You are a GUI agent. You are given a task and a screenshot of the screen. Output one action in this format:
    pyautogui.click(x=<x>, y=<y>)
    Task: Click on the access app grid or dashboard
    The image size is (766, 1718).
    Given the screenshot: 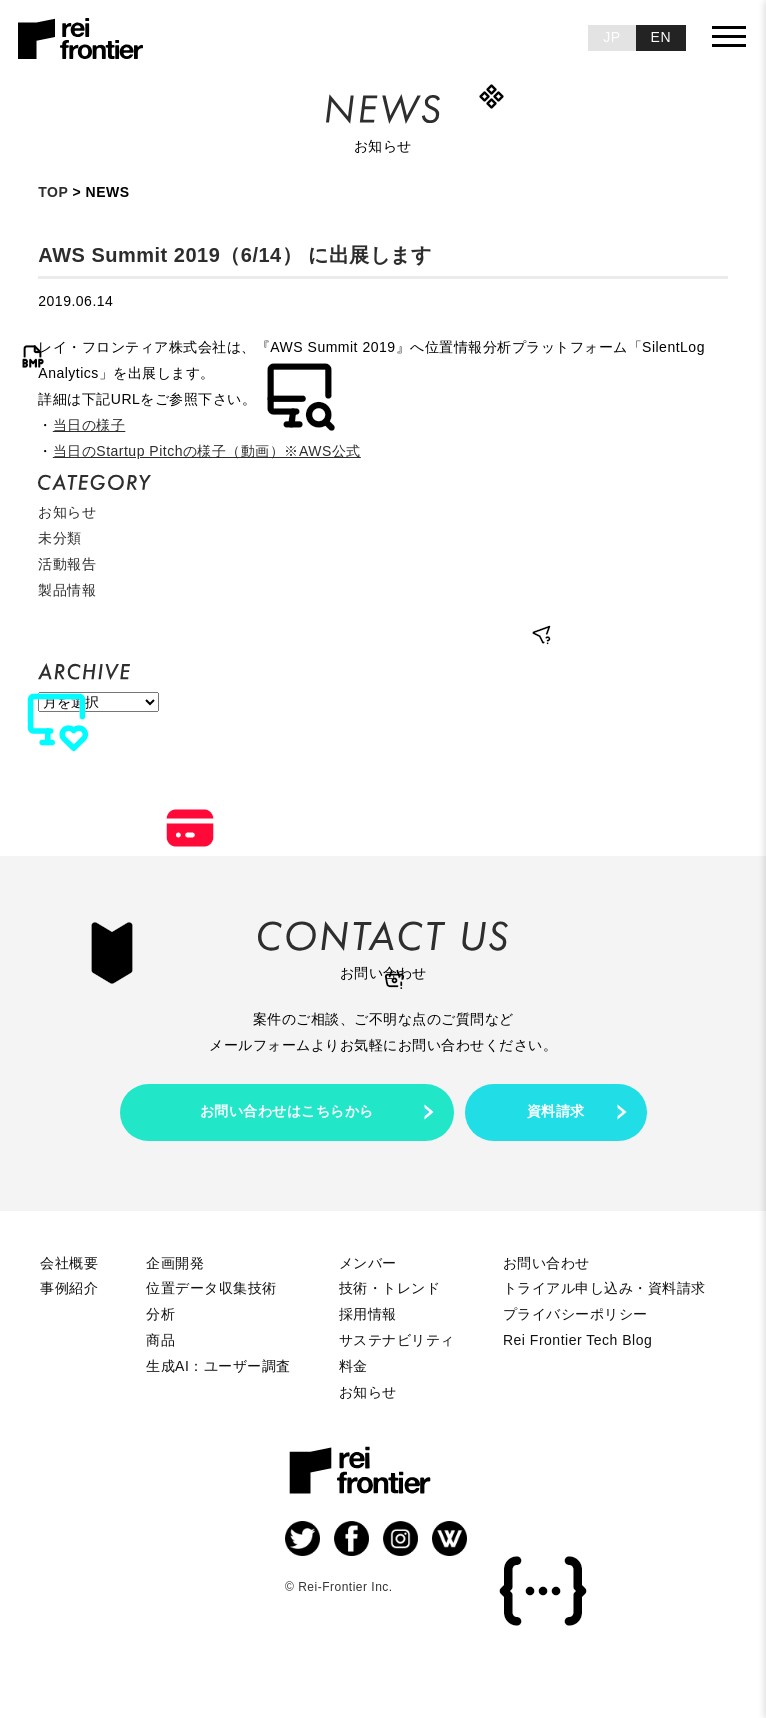 What is the action you would take?
    pyautogui.click(x=491, y=96)
    